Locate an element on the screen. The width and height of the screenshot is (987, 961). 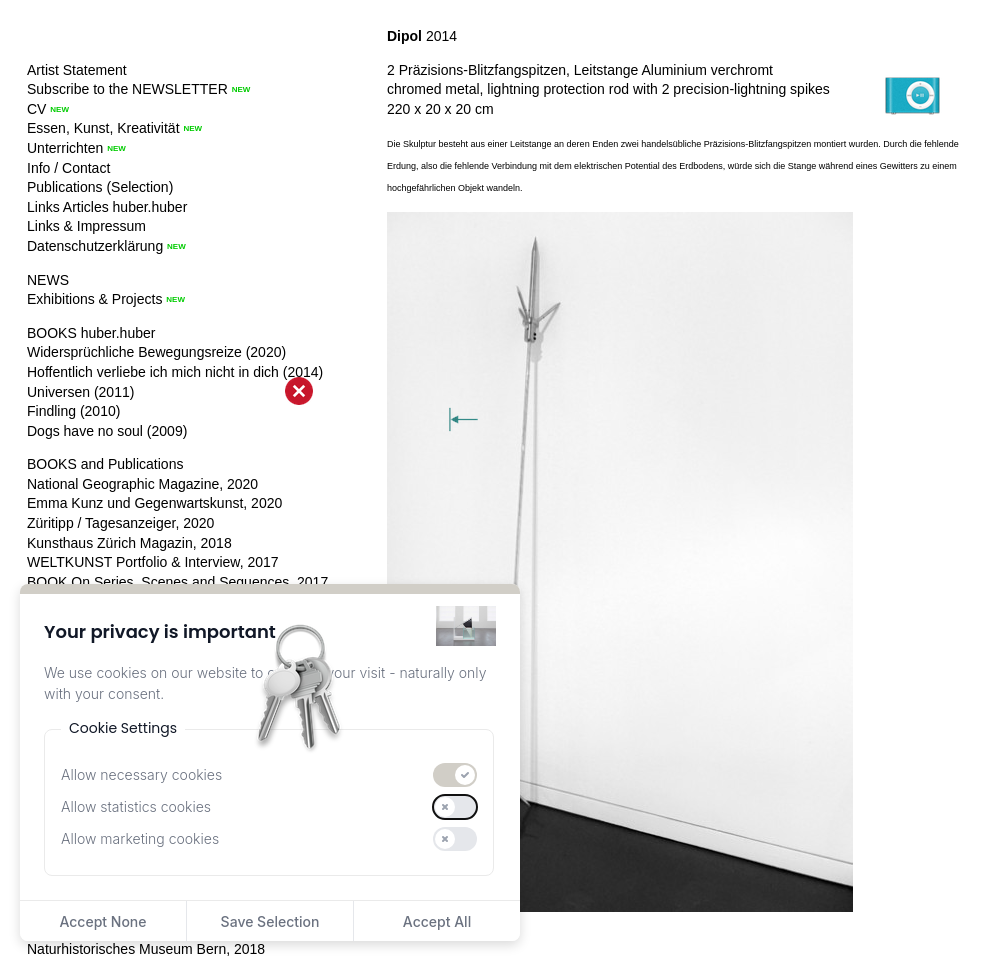
access account and login settings is located at coordinates (300, 690).